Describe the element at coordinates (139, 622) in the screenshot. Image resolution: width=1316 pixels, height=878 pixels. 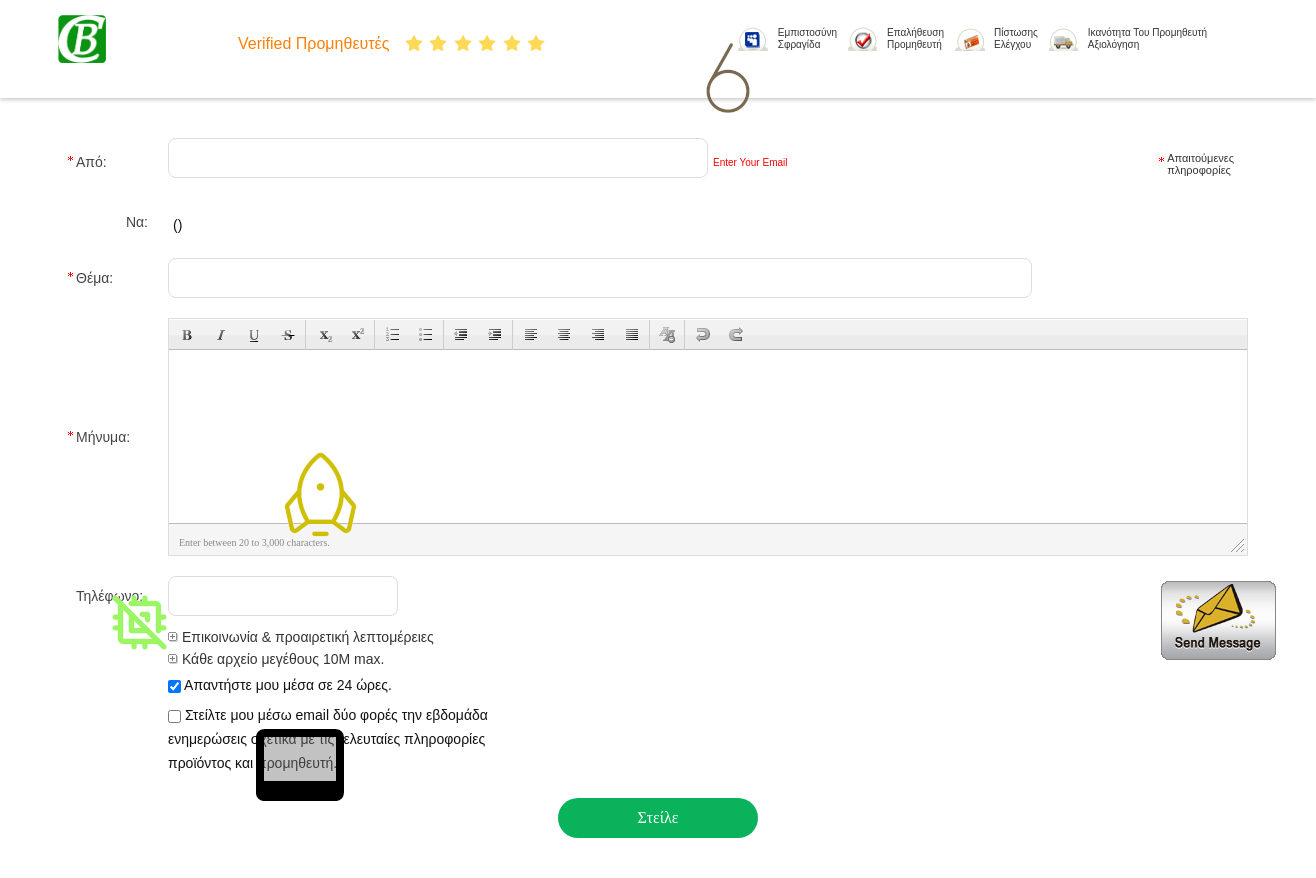
I see `indicates processor or CPU is disabled` at that location.